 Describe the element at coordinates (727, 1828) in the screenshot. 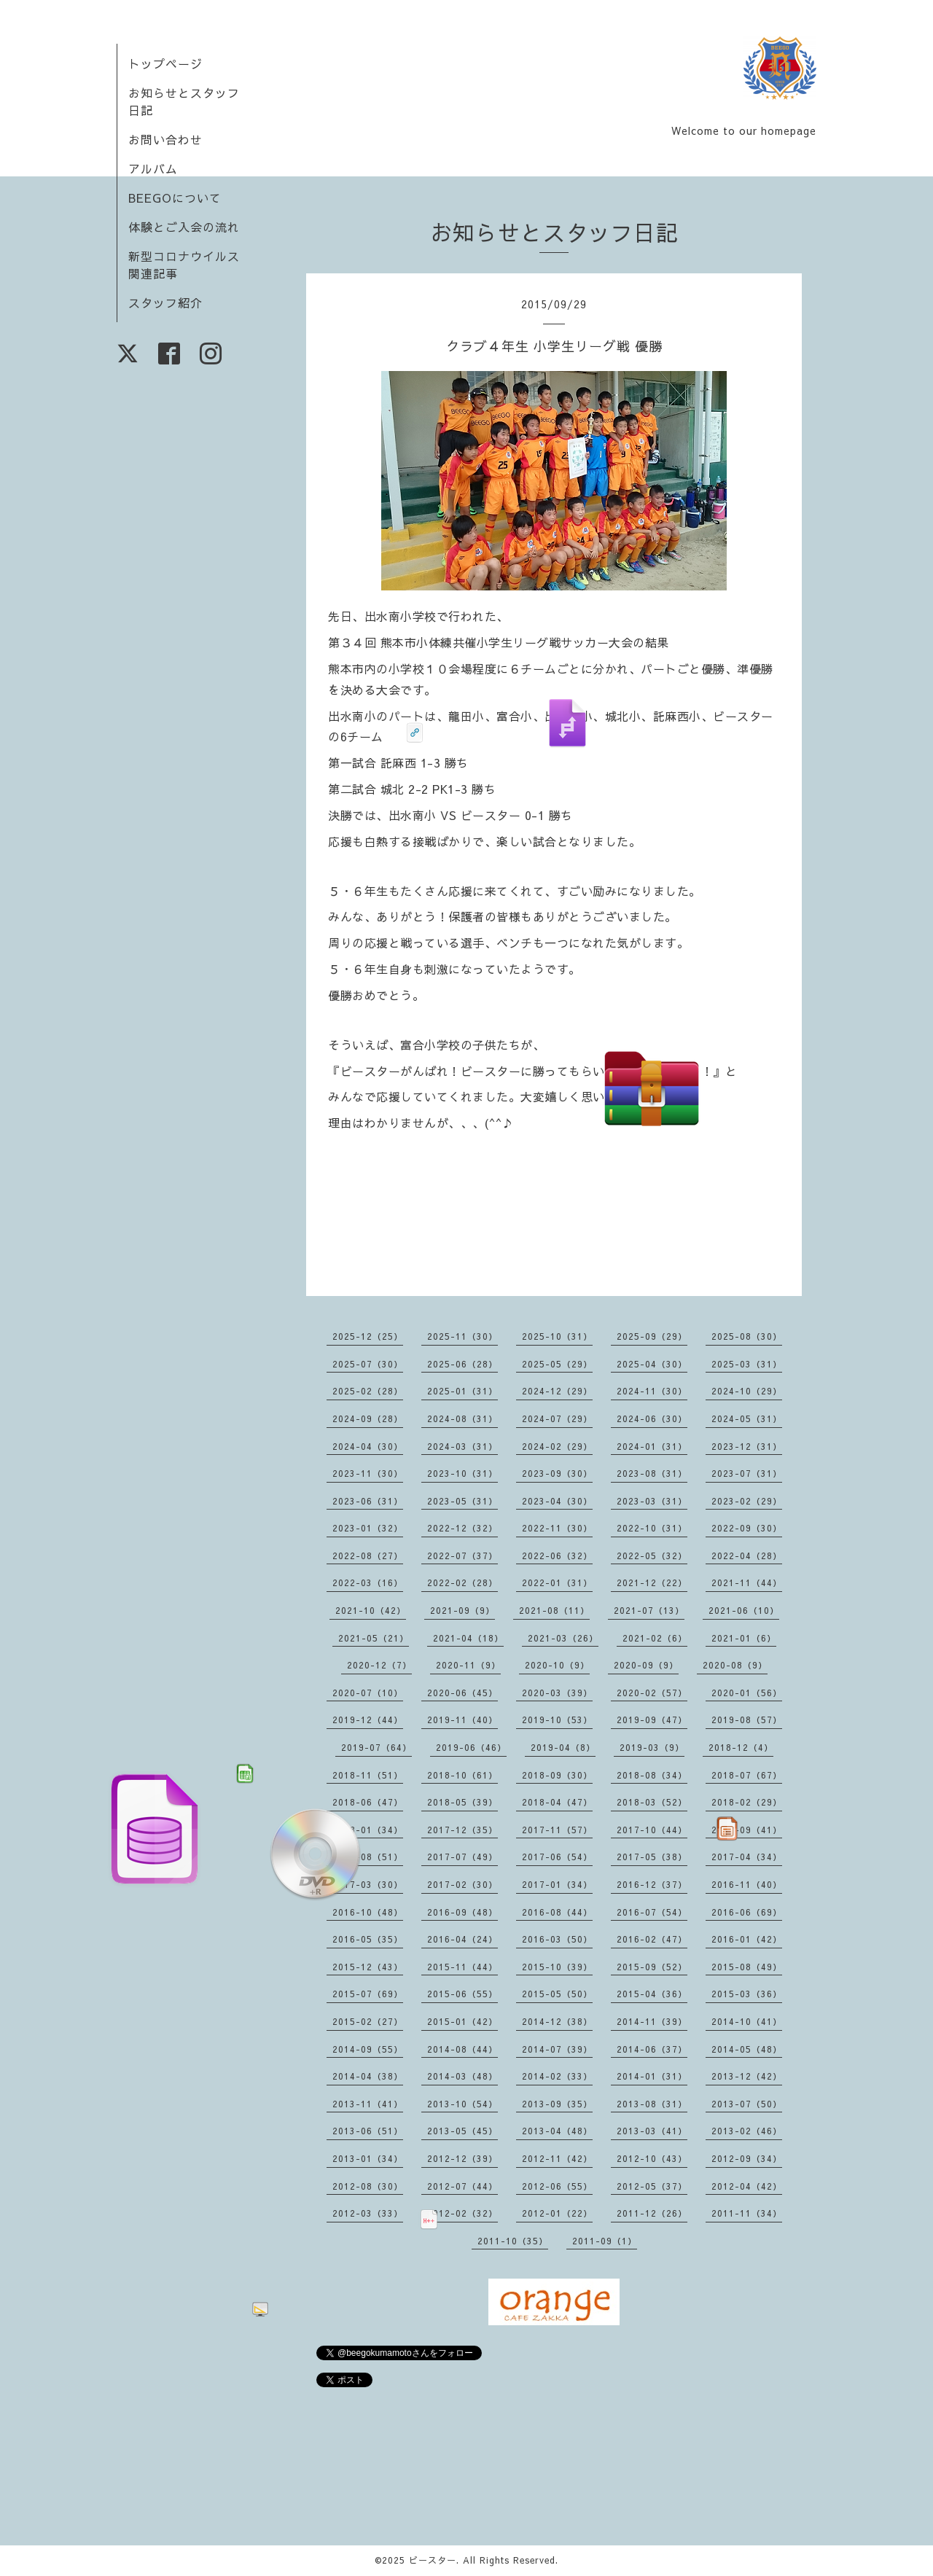

I see `open a presentation file` at that location.